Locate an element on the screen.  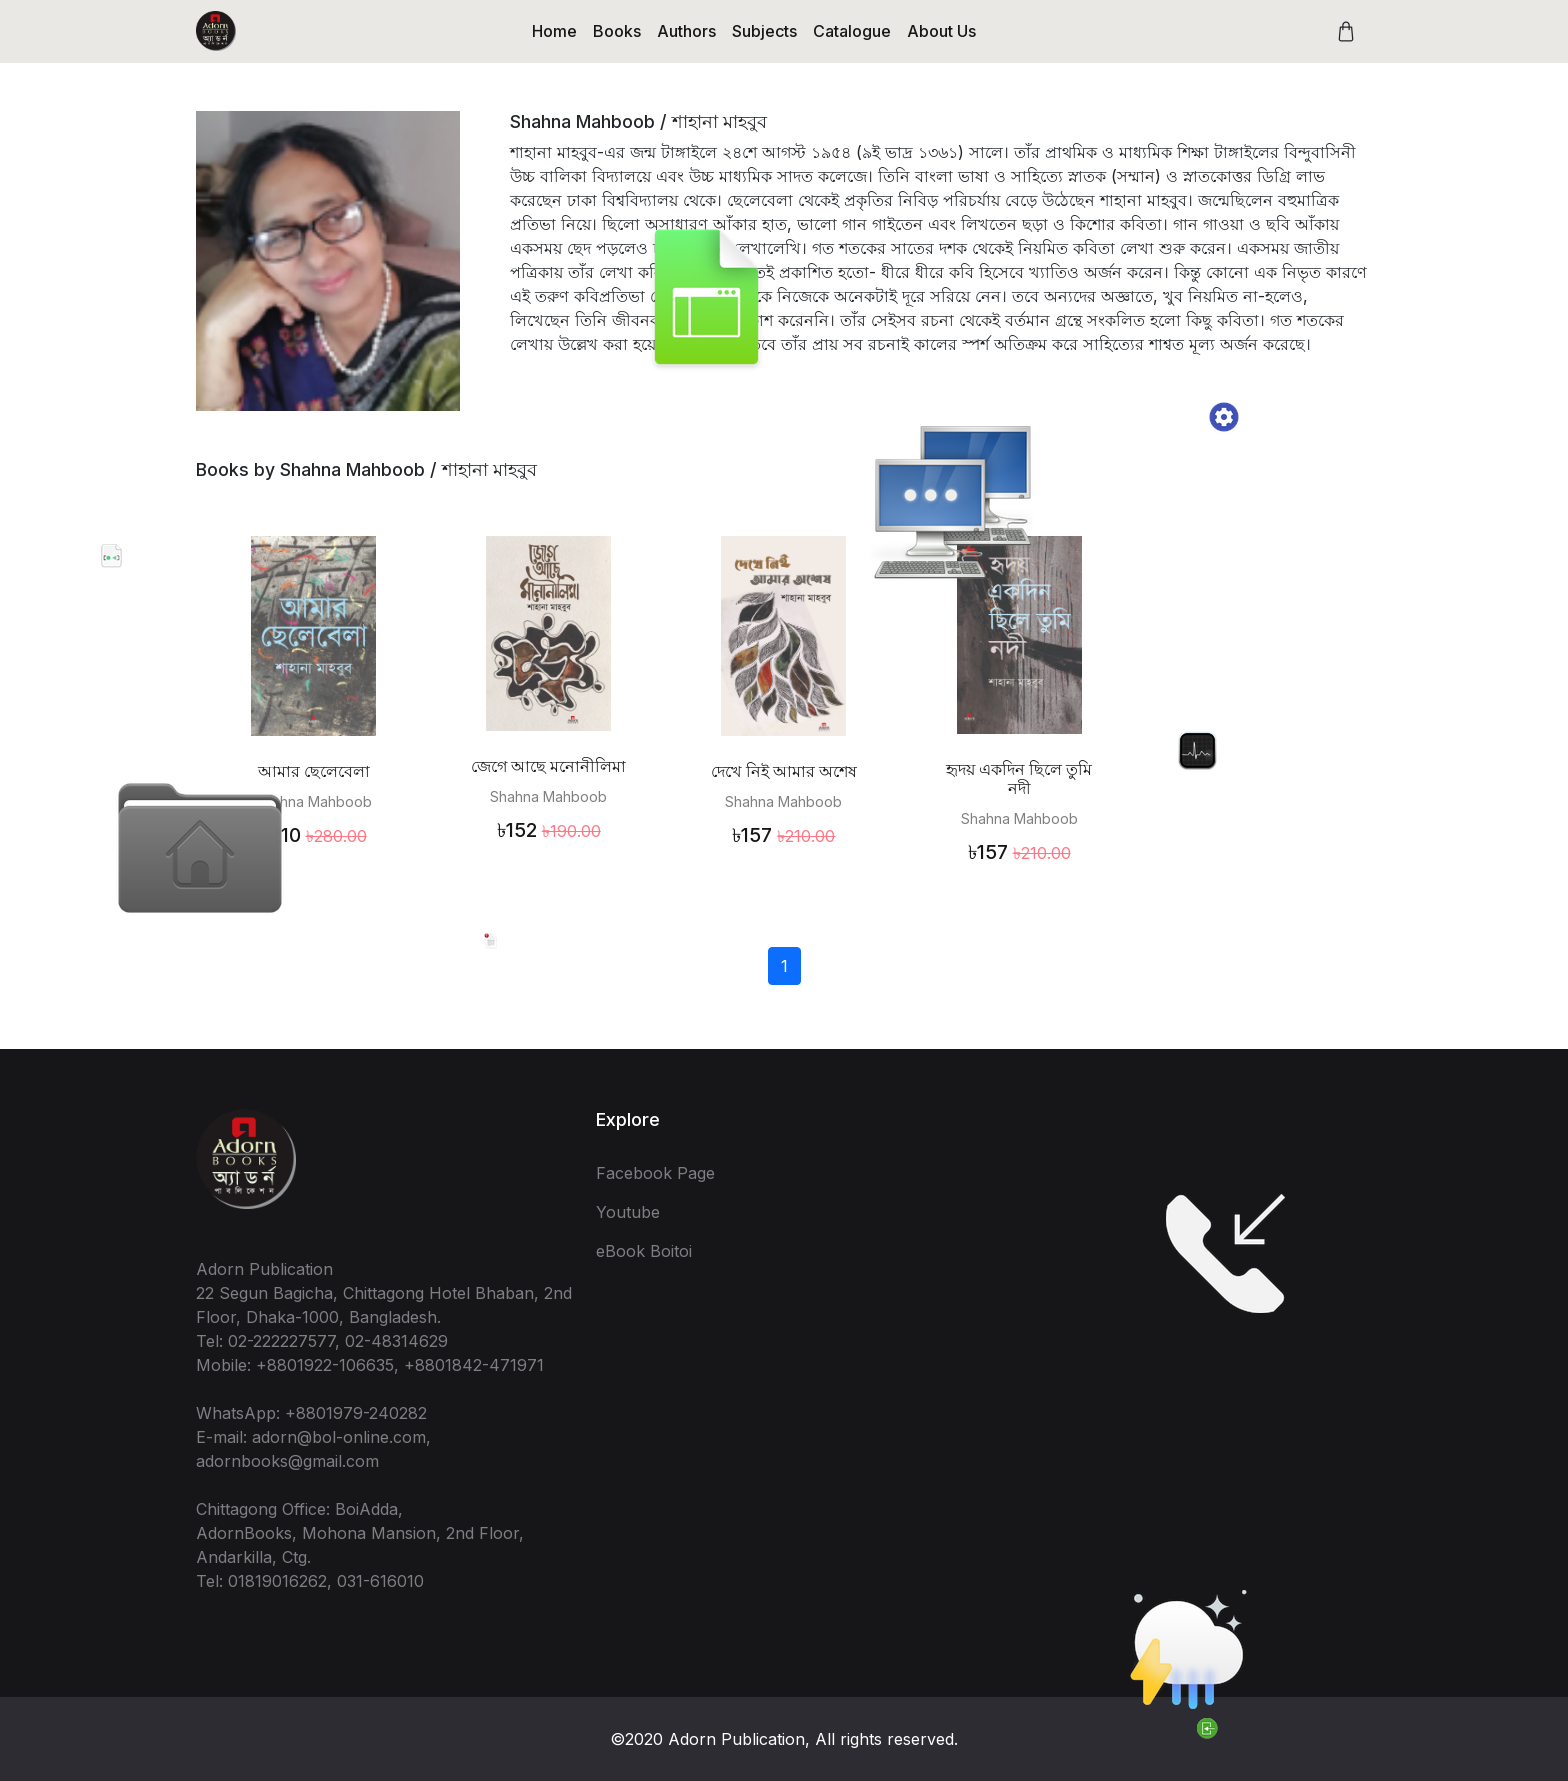
send file via bluetooth is located at coordinates (491, 941).